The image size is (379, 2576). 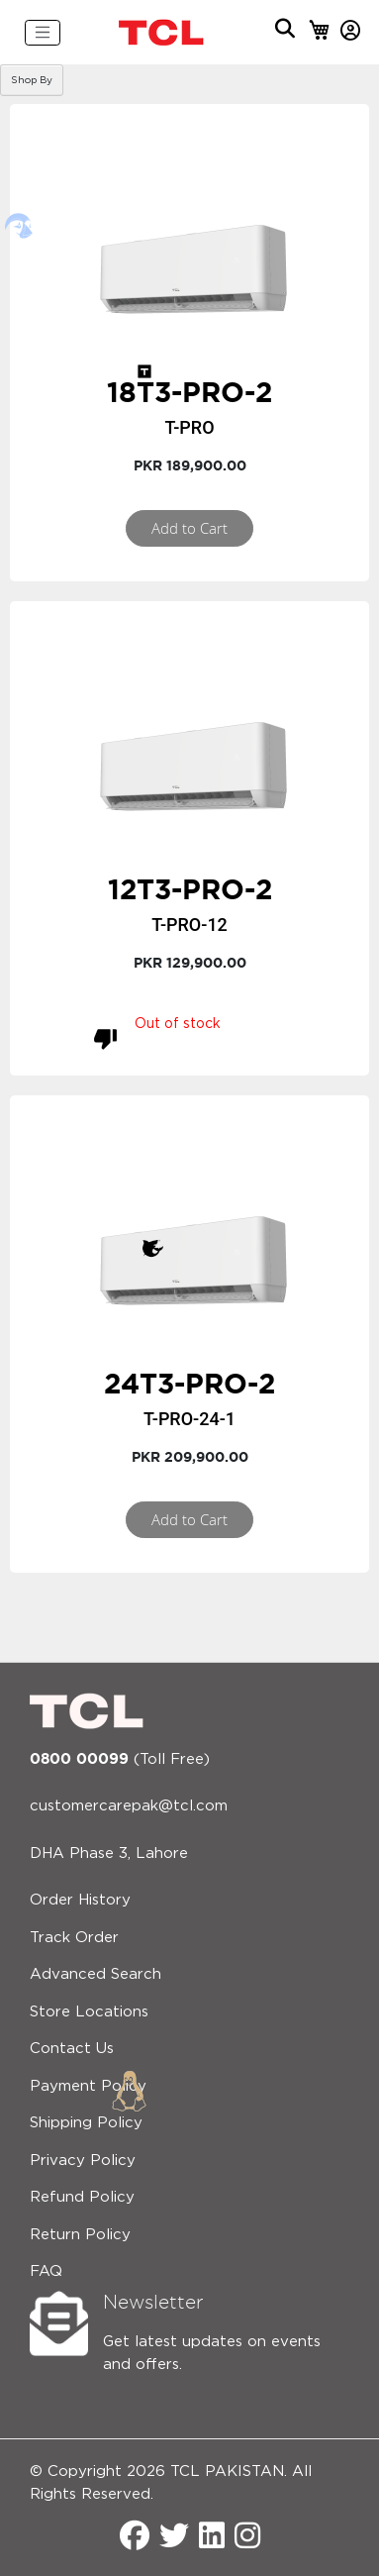 I want to click on freenas open-source storage software logo, so click(x=152, y=1248).